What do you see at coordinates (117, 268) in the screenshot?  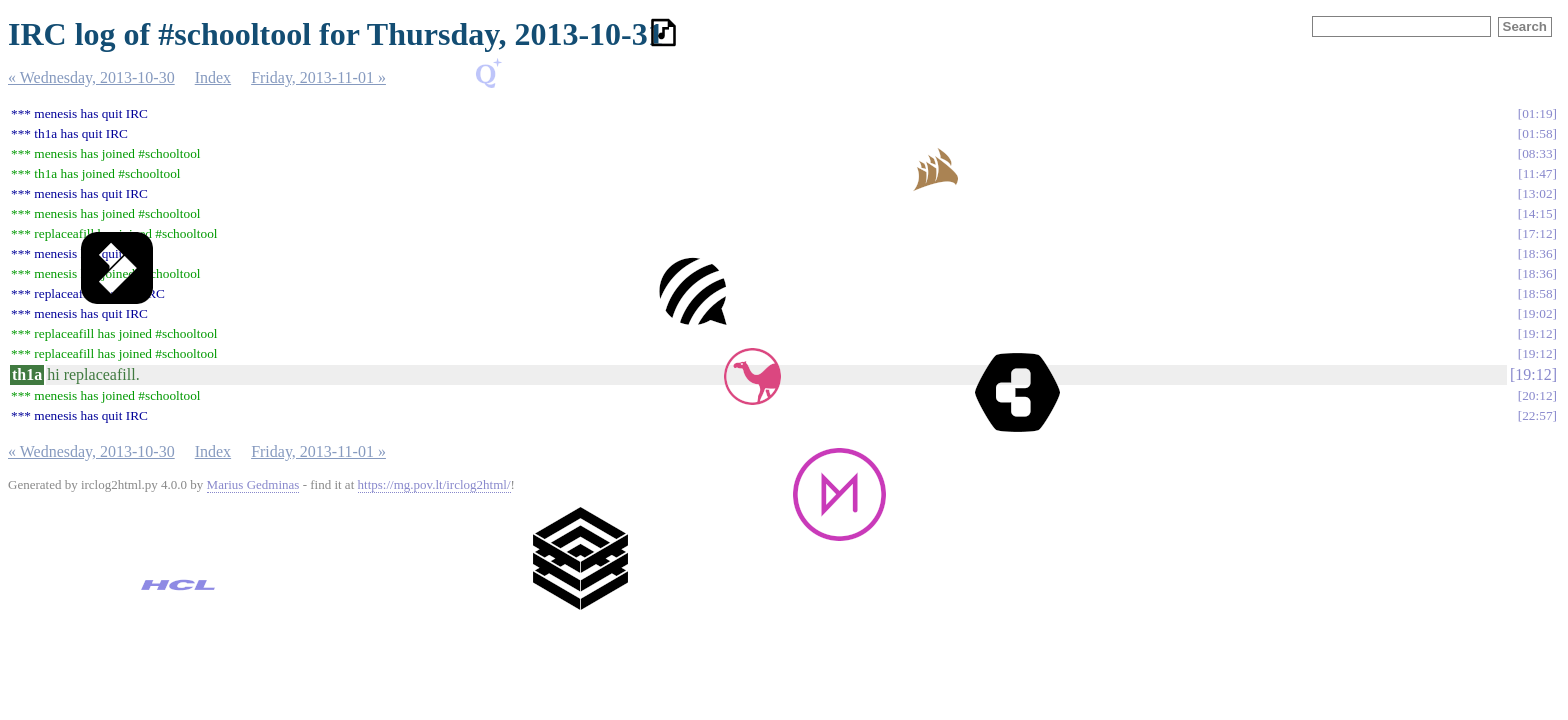 I see `open wondershare filmora video editor` at bounding box center [117, 268].